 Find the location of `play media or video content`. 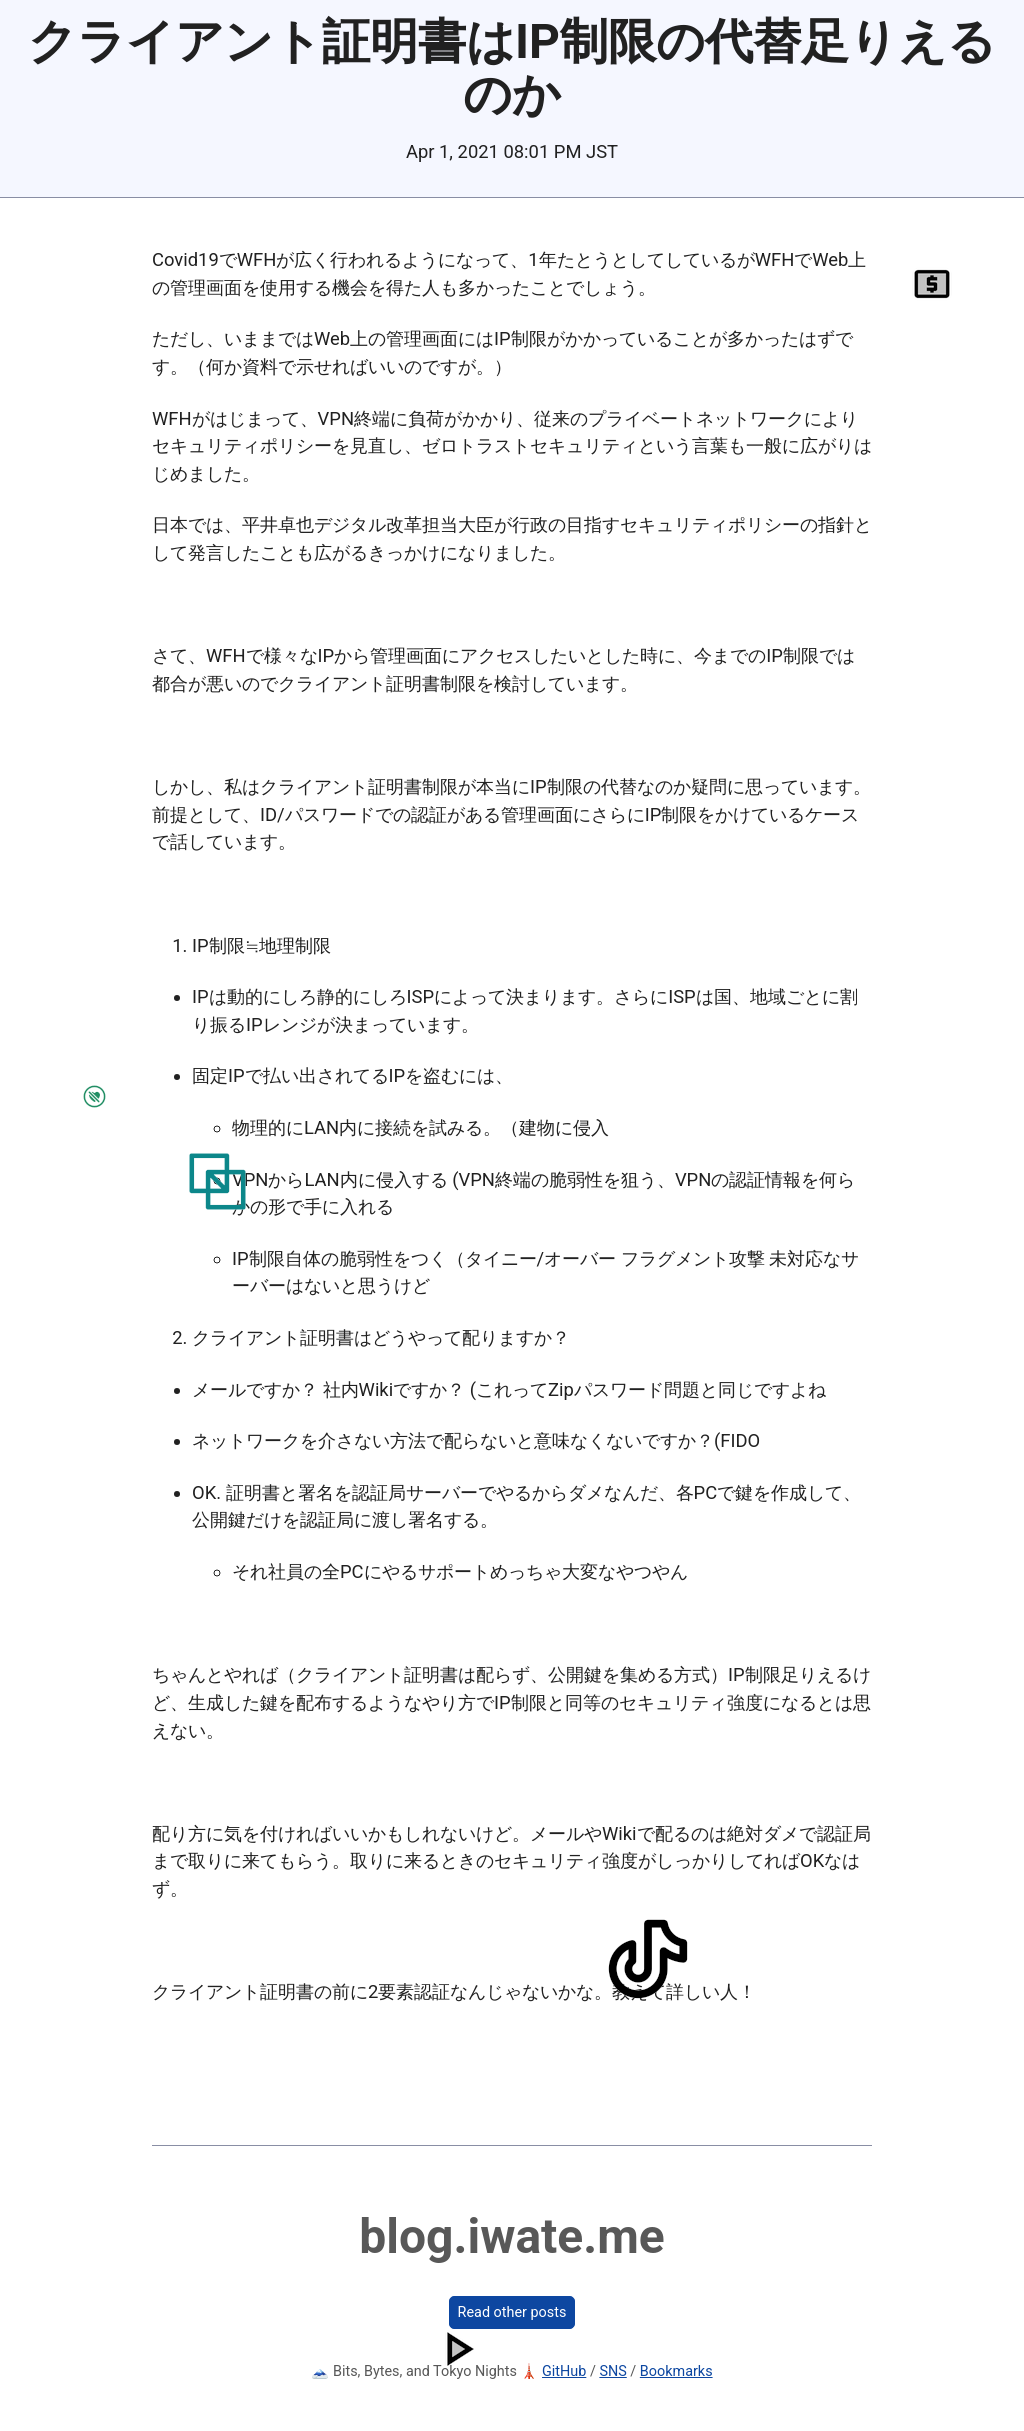

play media or video content is located at coordinates (457, 2349).